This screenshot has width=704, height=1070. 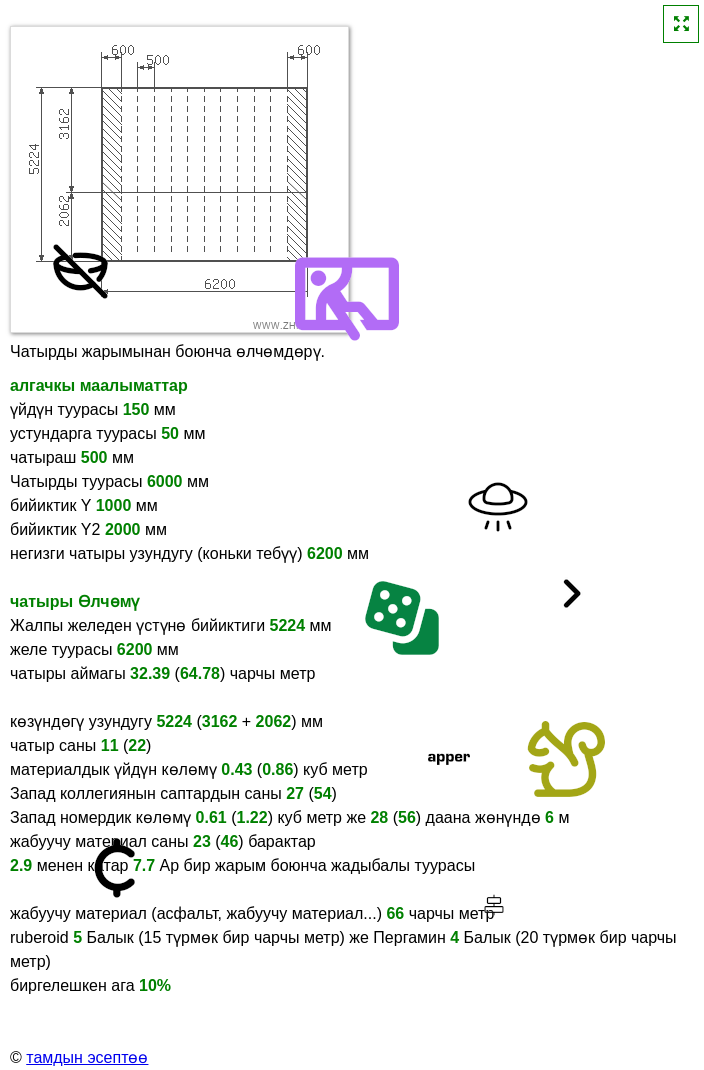 What do you see at coordinates (115, 868) in the screenshot?
I see `indicates a price or cost in cents` at bounding box center [115, 868].